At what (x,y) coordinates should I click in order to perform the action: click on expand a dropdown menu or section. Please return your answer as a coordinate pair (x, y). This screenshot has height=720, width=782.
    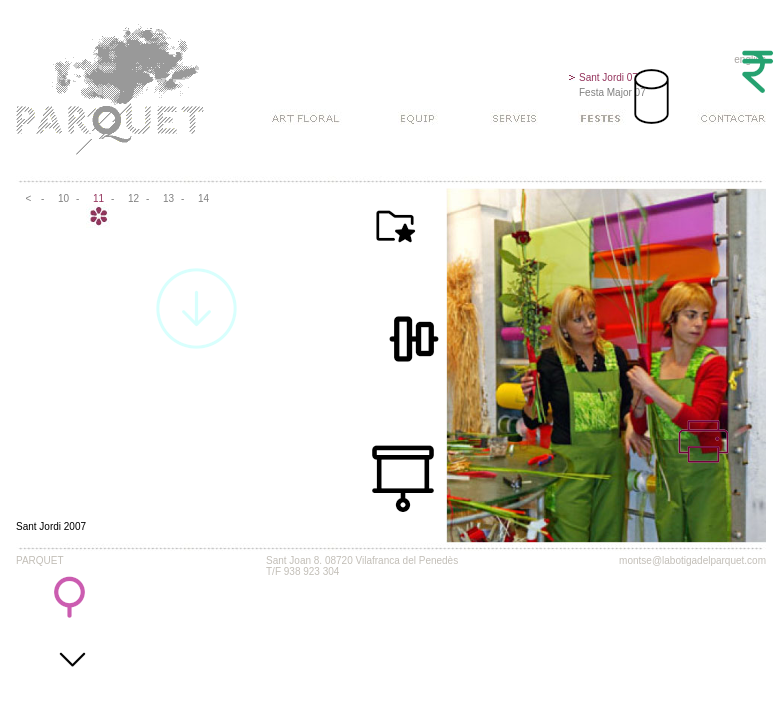
    Looking at the image, I should click on (72, 658).